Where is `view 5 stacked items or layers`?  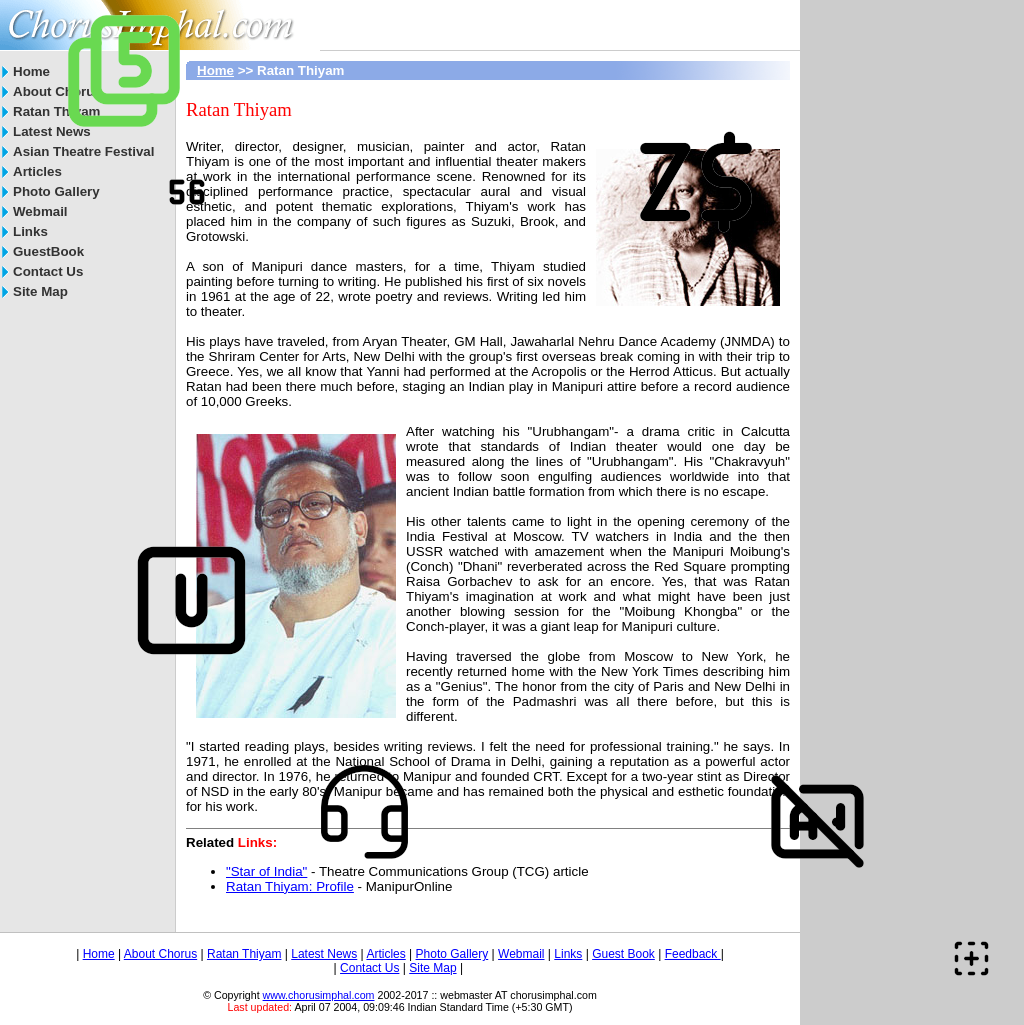
view 5 stacked items or layers is located at coordinates (124, 71).